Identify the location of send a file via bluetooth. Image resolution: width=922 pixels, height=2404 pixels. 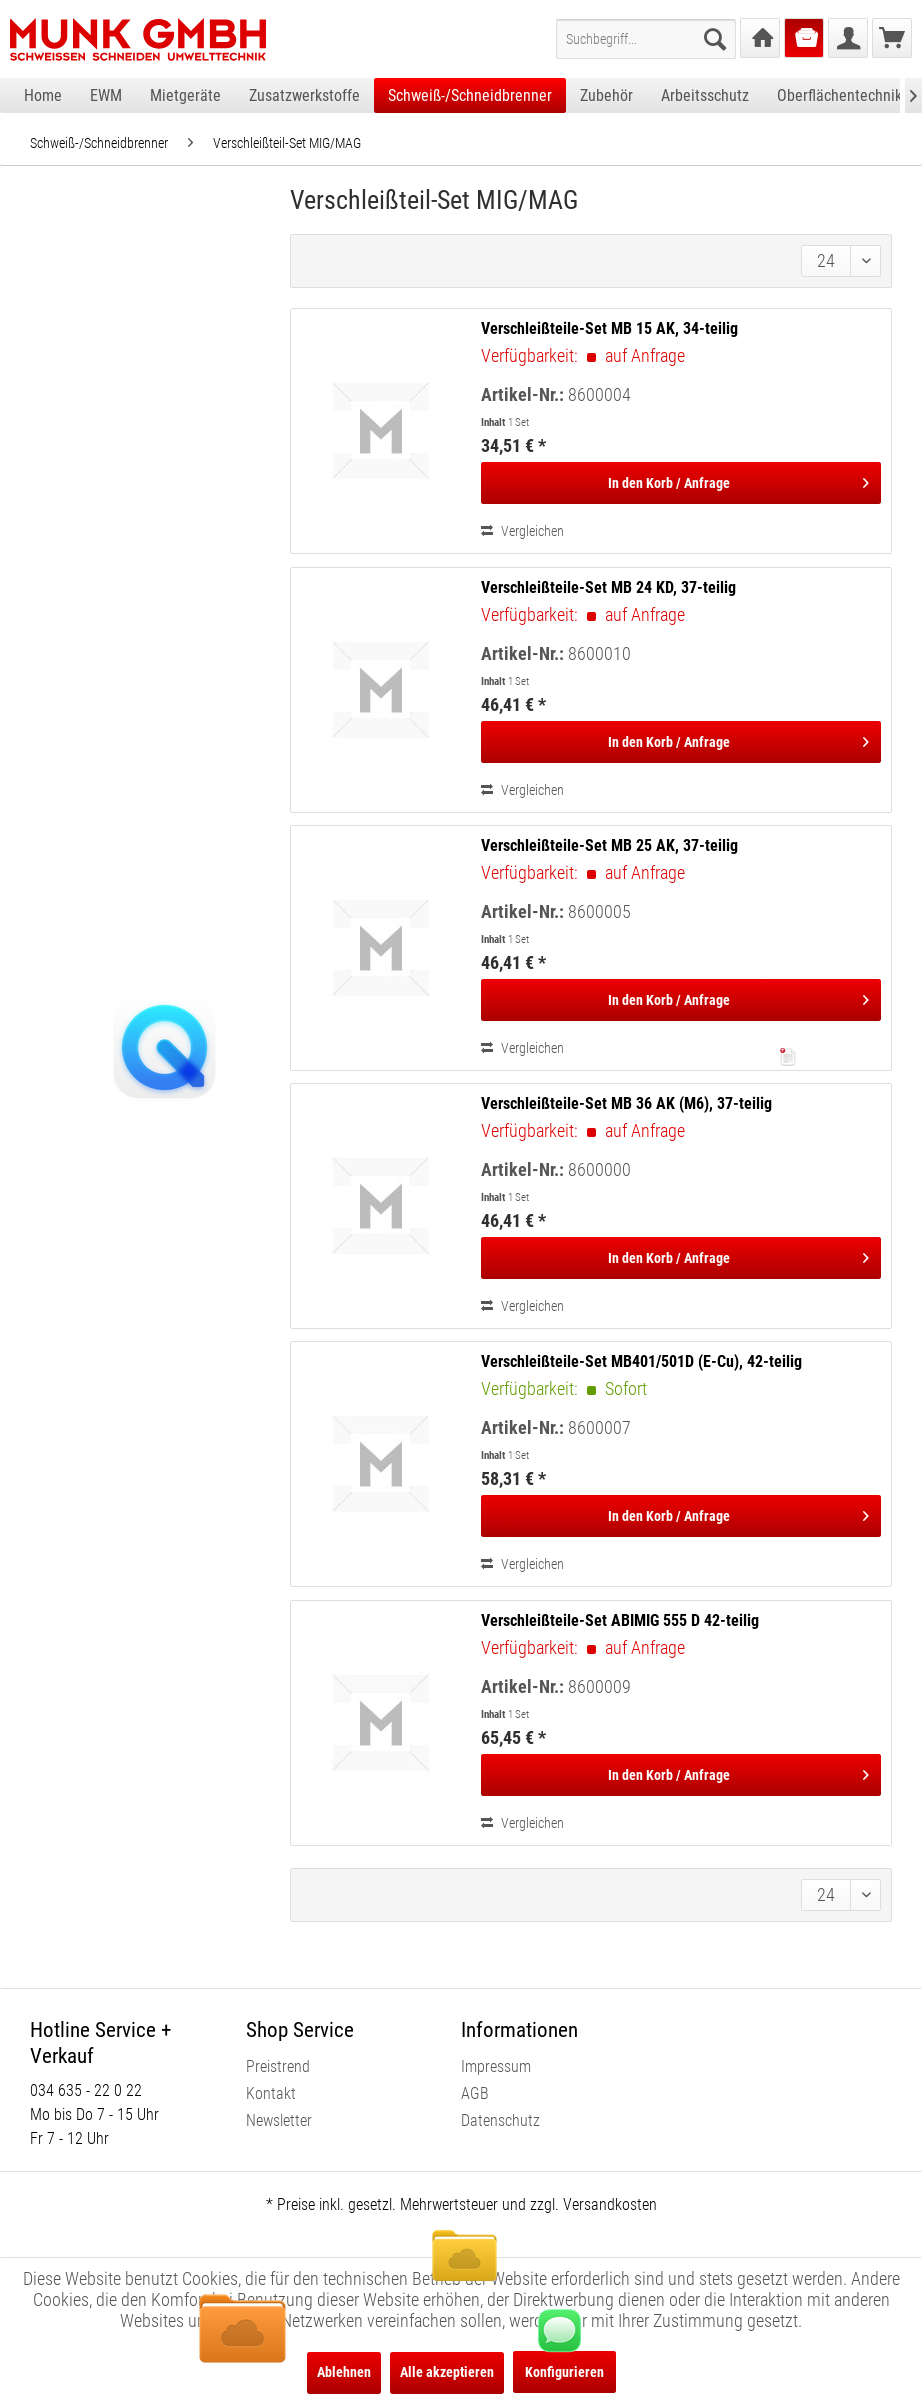
(788, 1057).